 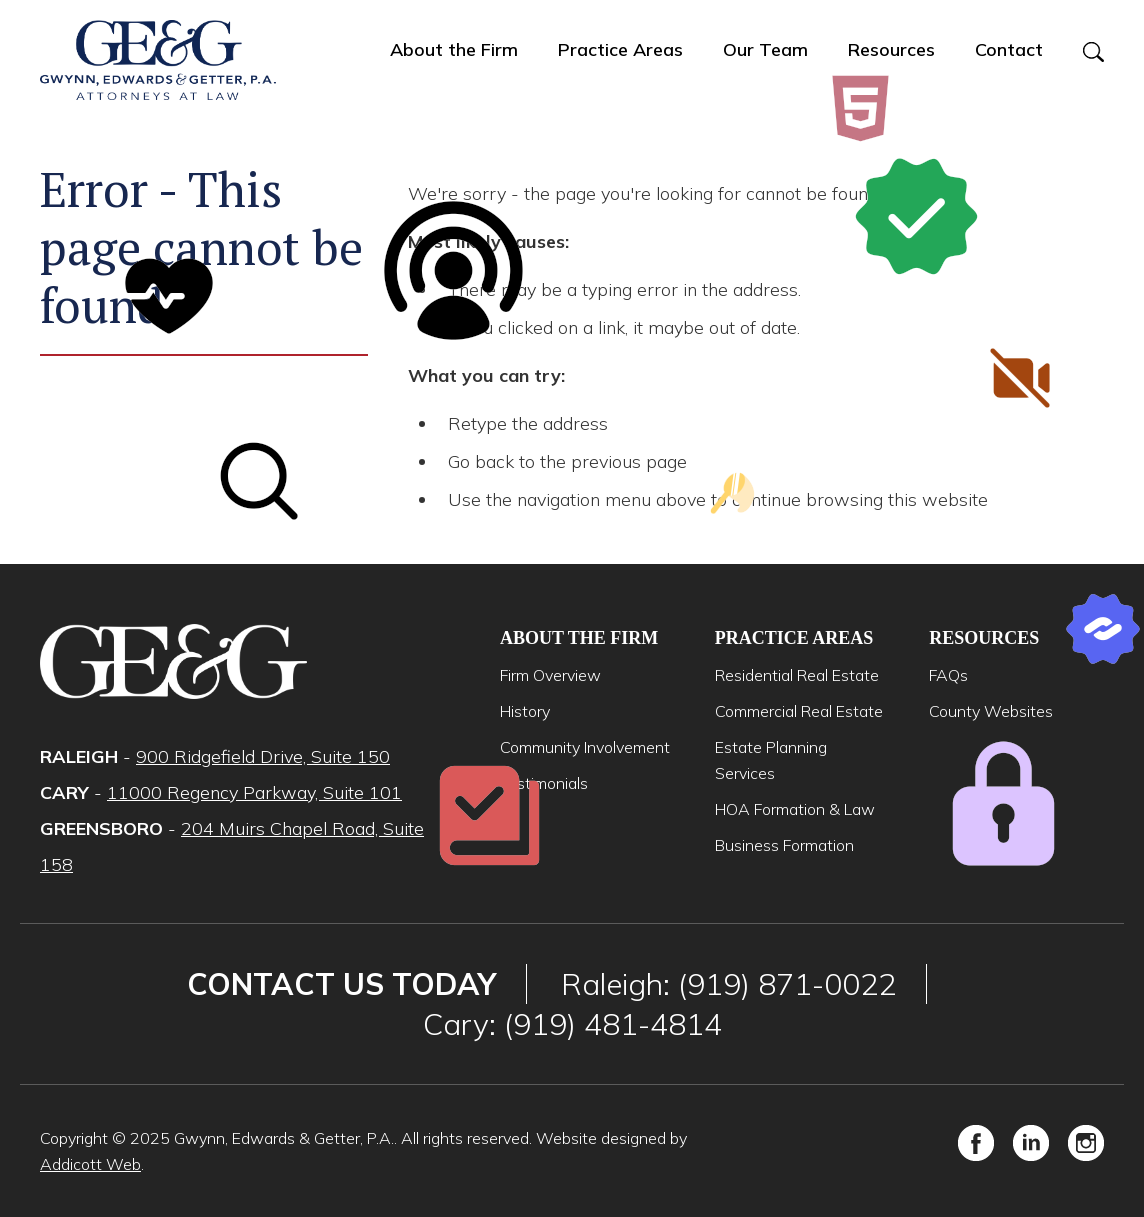 I want to click on indicates a verified discord server, so click(x=916, y=216).